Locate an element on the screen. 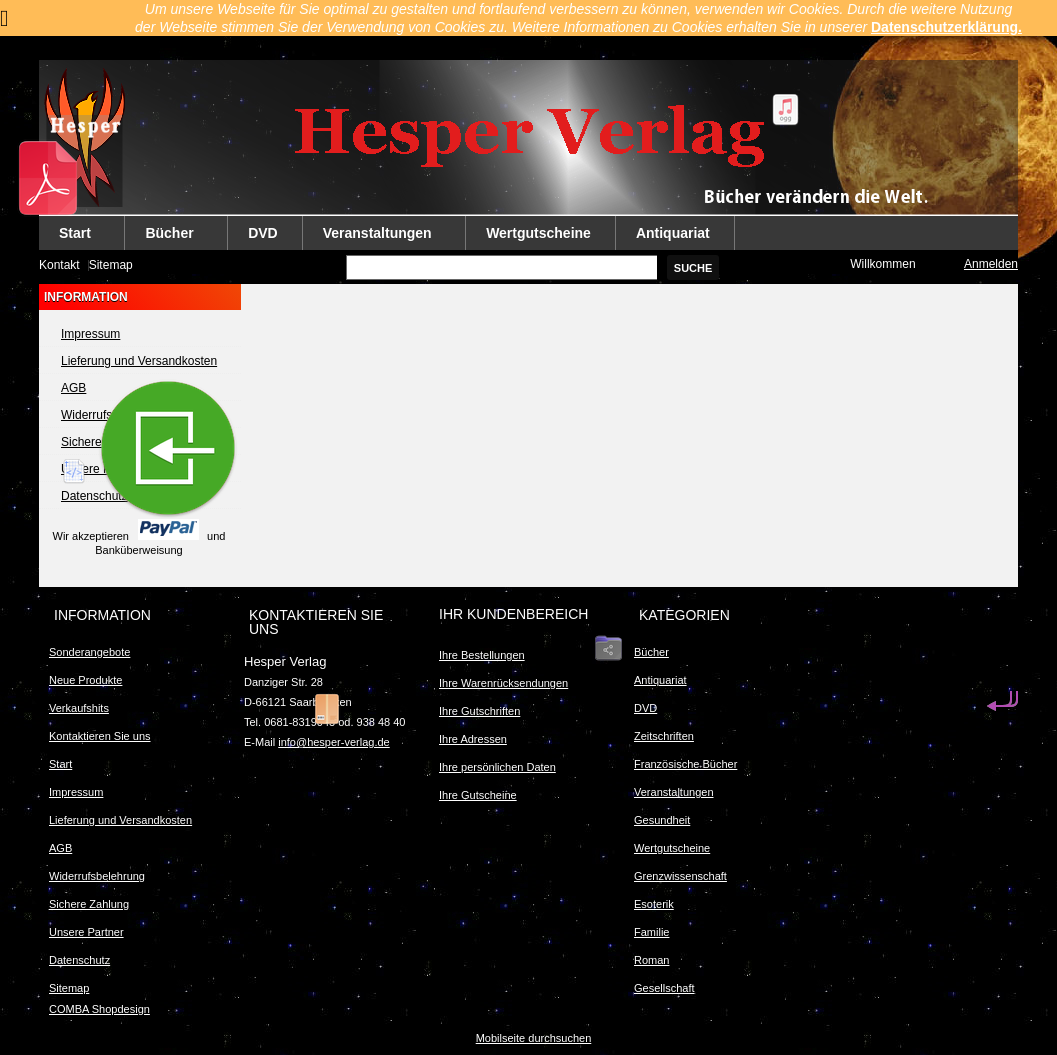 The height and width of the screenshot is (1055, 1057). reply to all recipients of an email is located at coordinates (1002, 699).